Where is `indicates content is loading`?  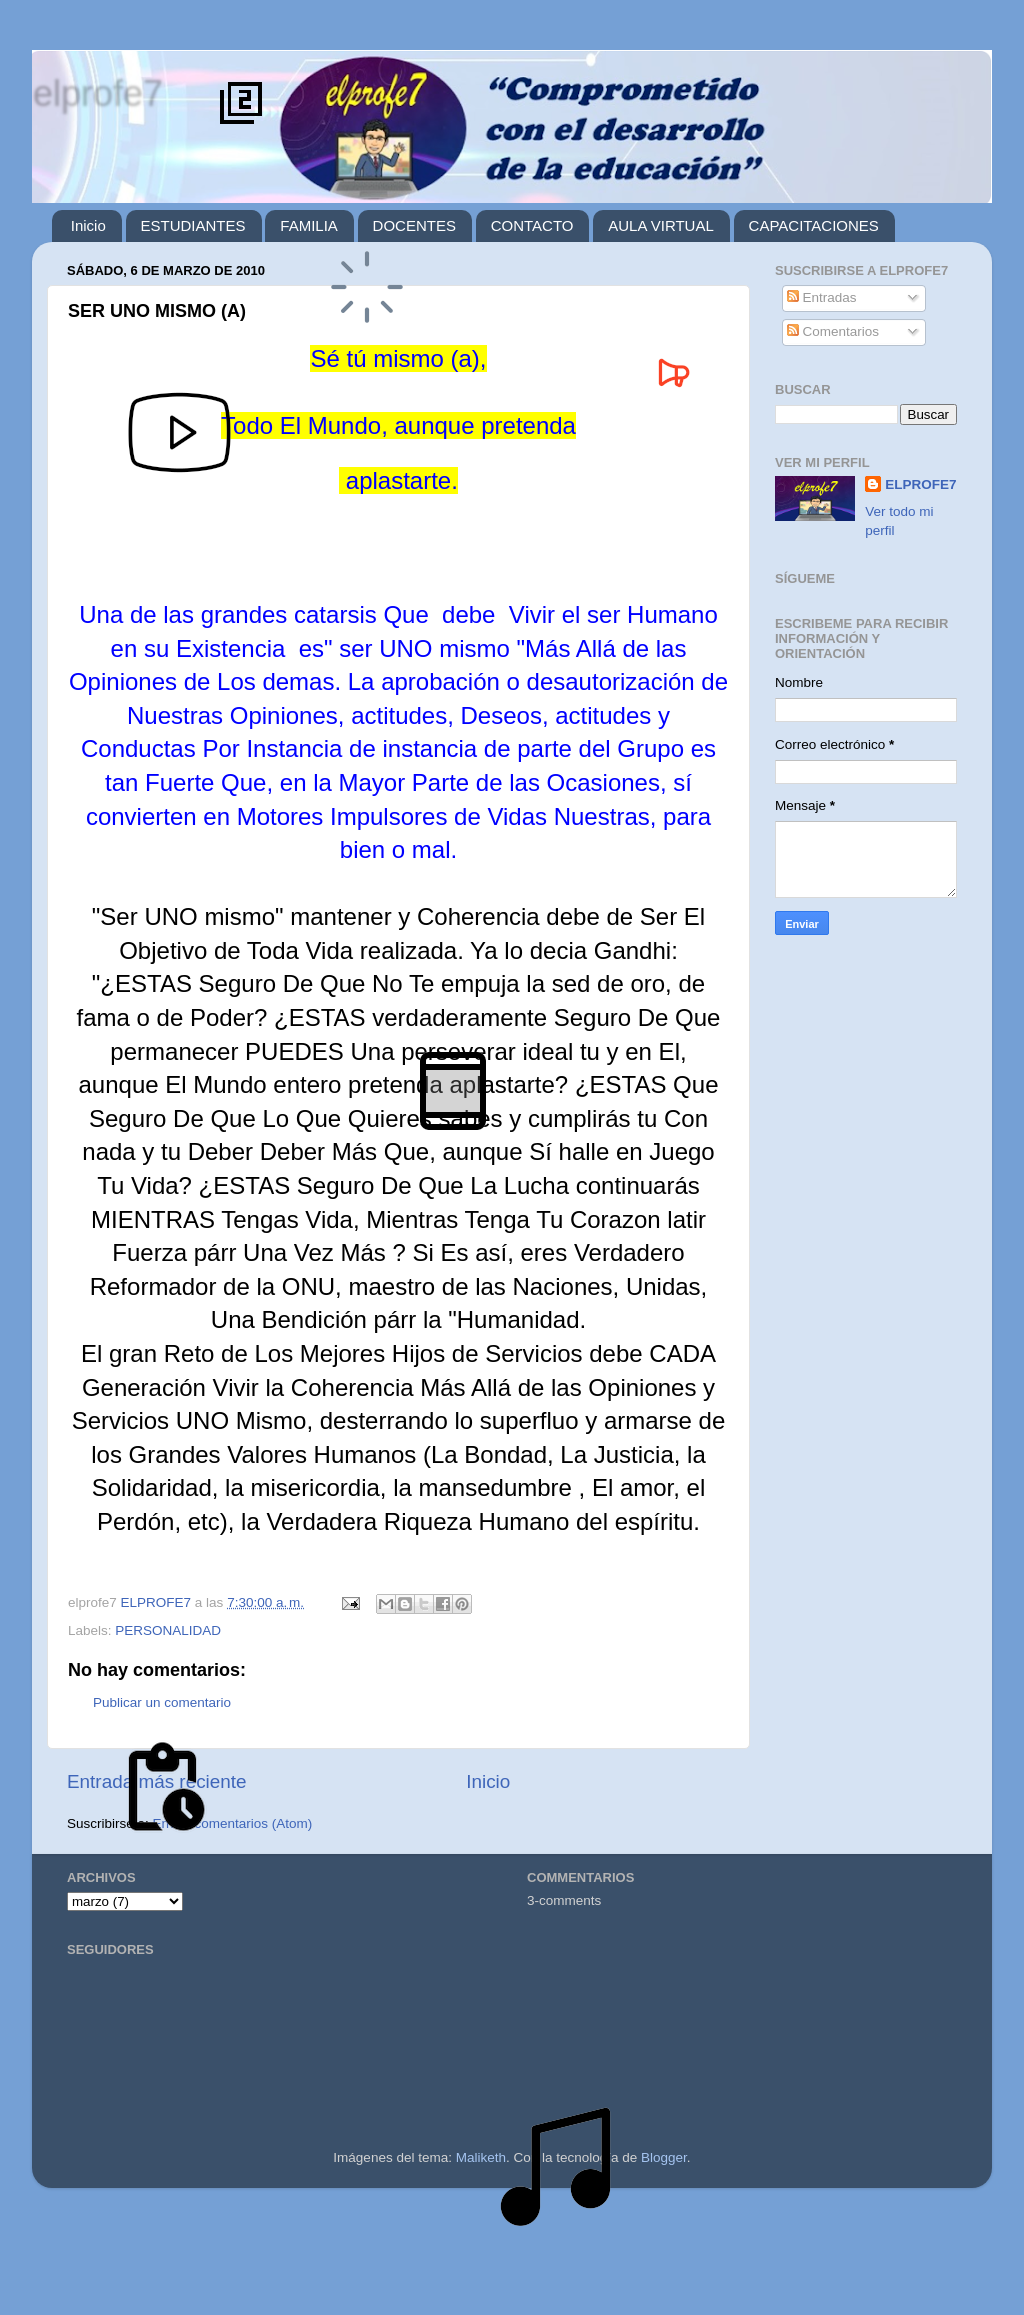 indicates content is loading is located at coordinates (367, 287).